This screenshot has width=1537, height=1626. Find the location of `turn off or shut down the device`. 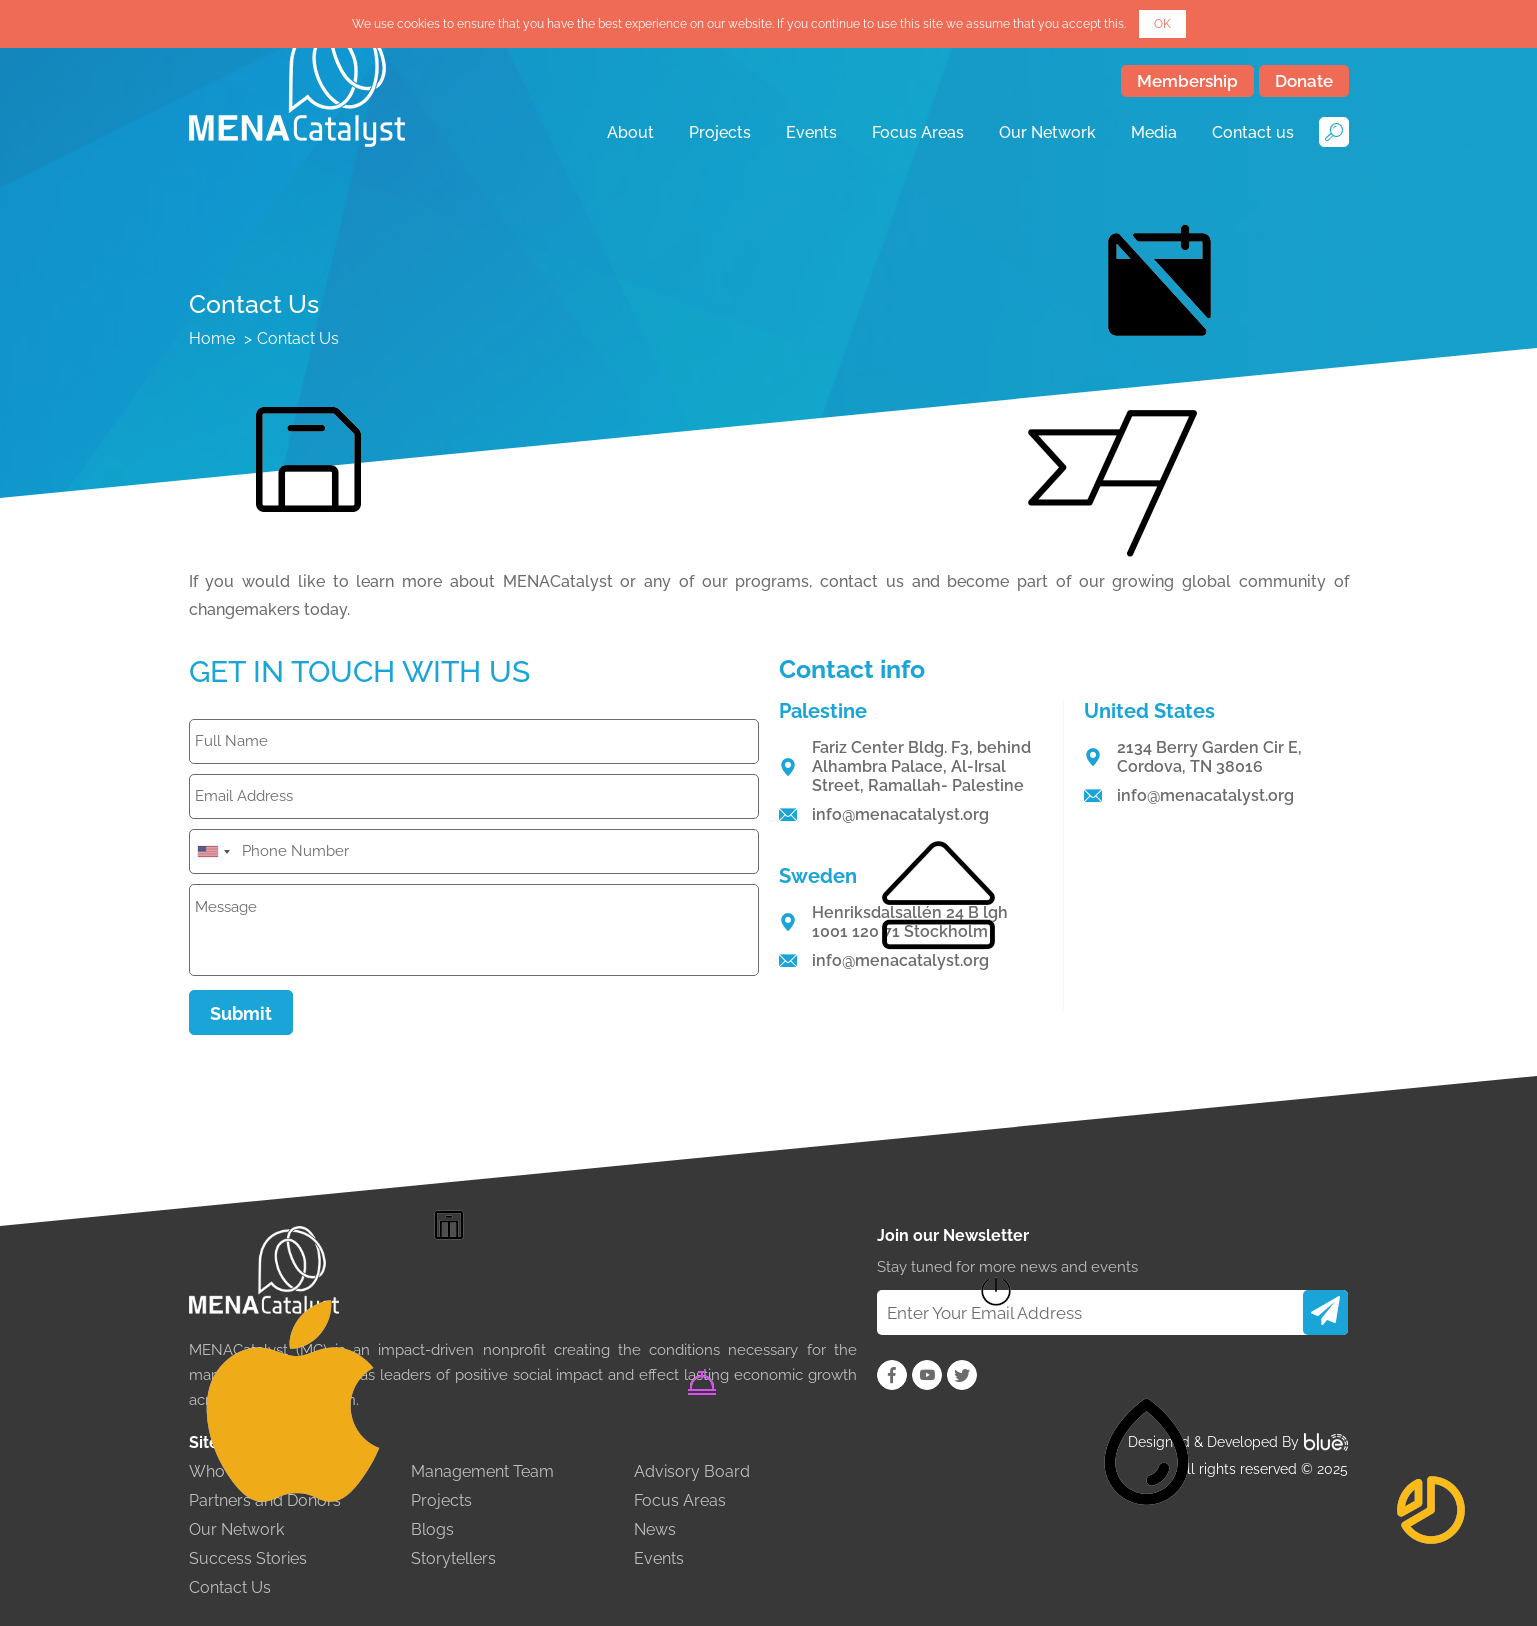

turn off or shut down the device is located at coordinates (996, 1291).